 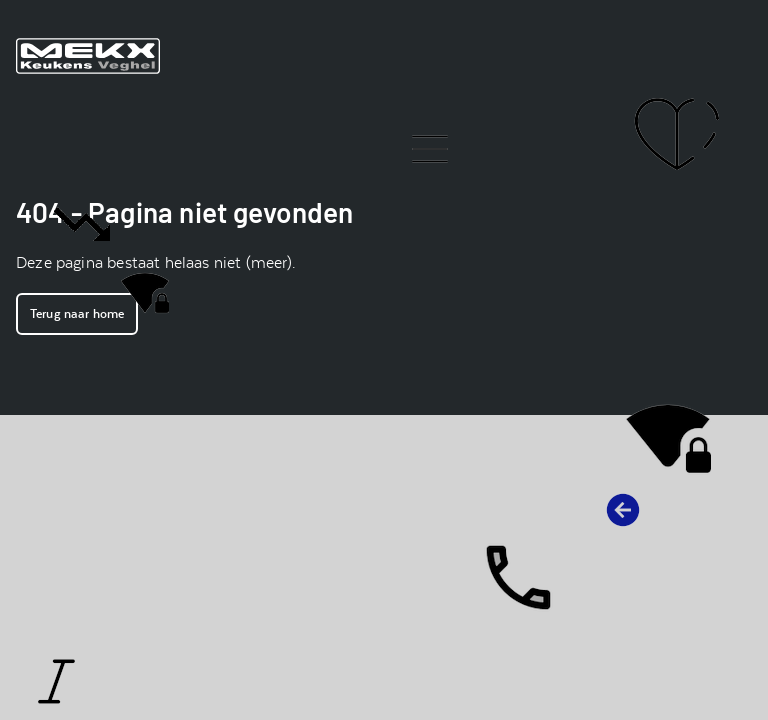 I want to click on indicates a secure wifi connection at full signal strength, so click(x=668, y=437).